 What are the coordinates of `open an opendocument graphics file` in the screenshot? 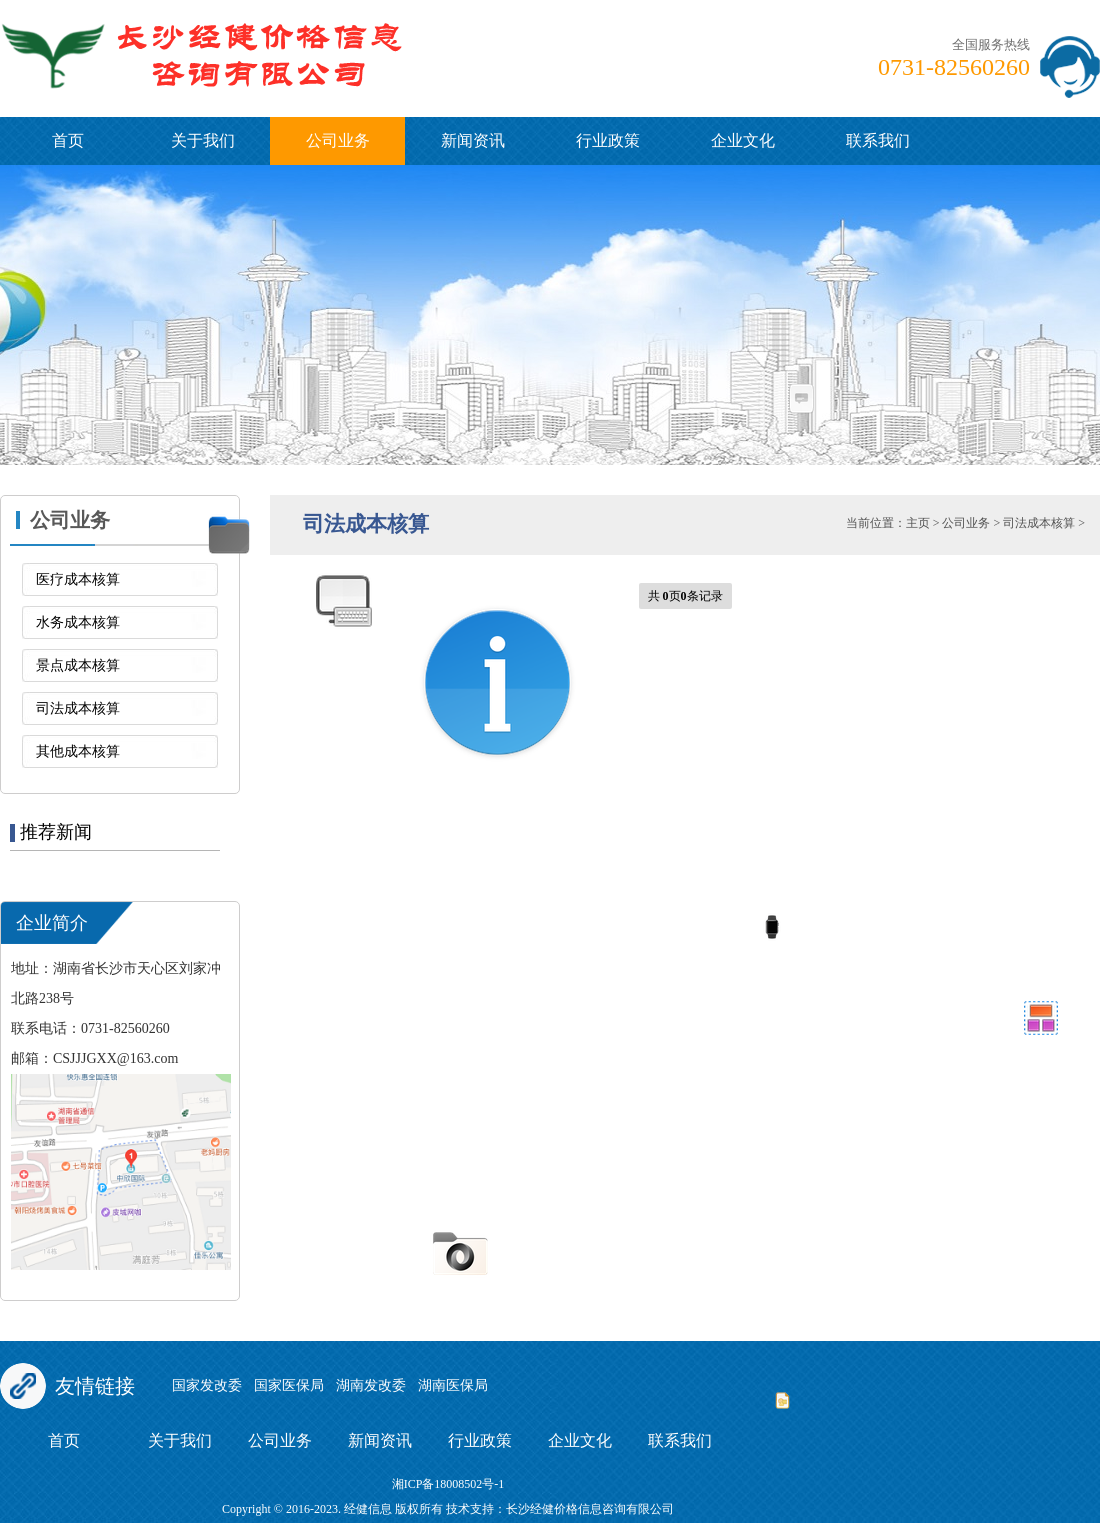 It's located at (782, 1400).